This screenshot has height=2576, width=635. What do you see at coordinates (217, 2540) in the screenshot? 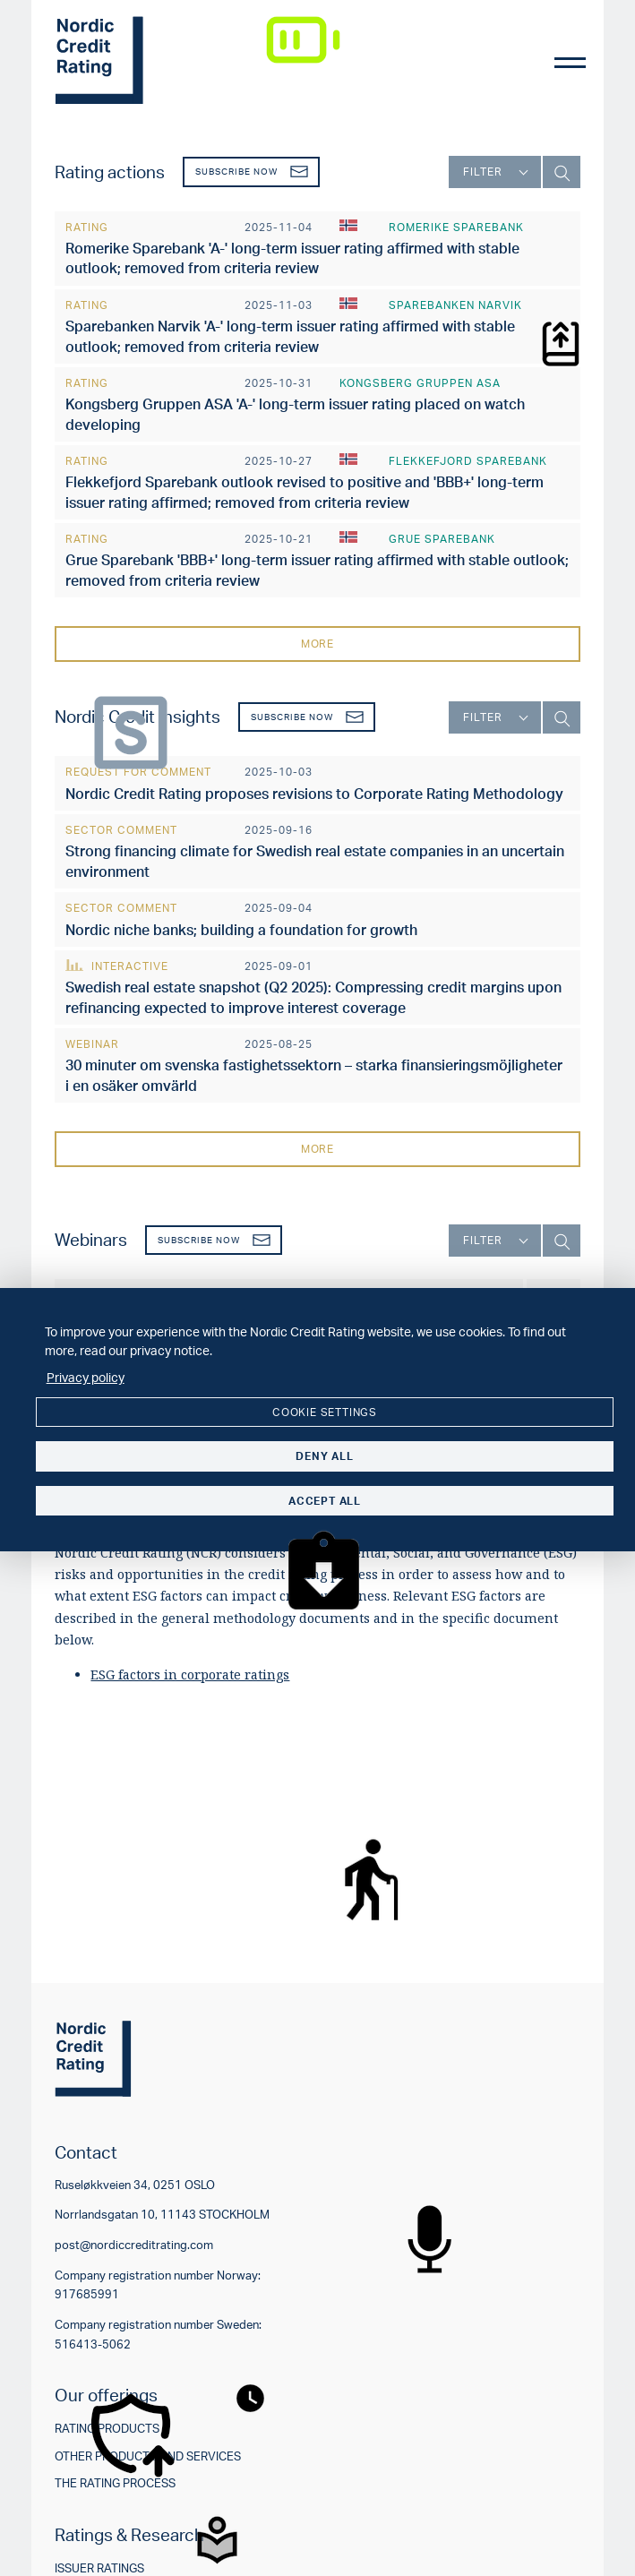
I see `access local library or reading resources` at bounding box center [217, 2540].